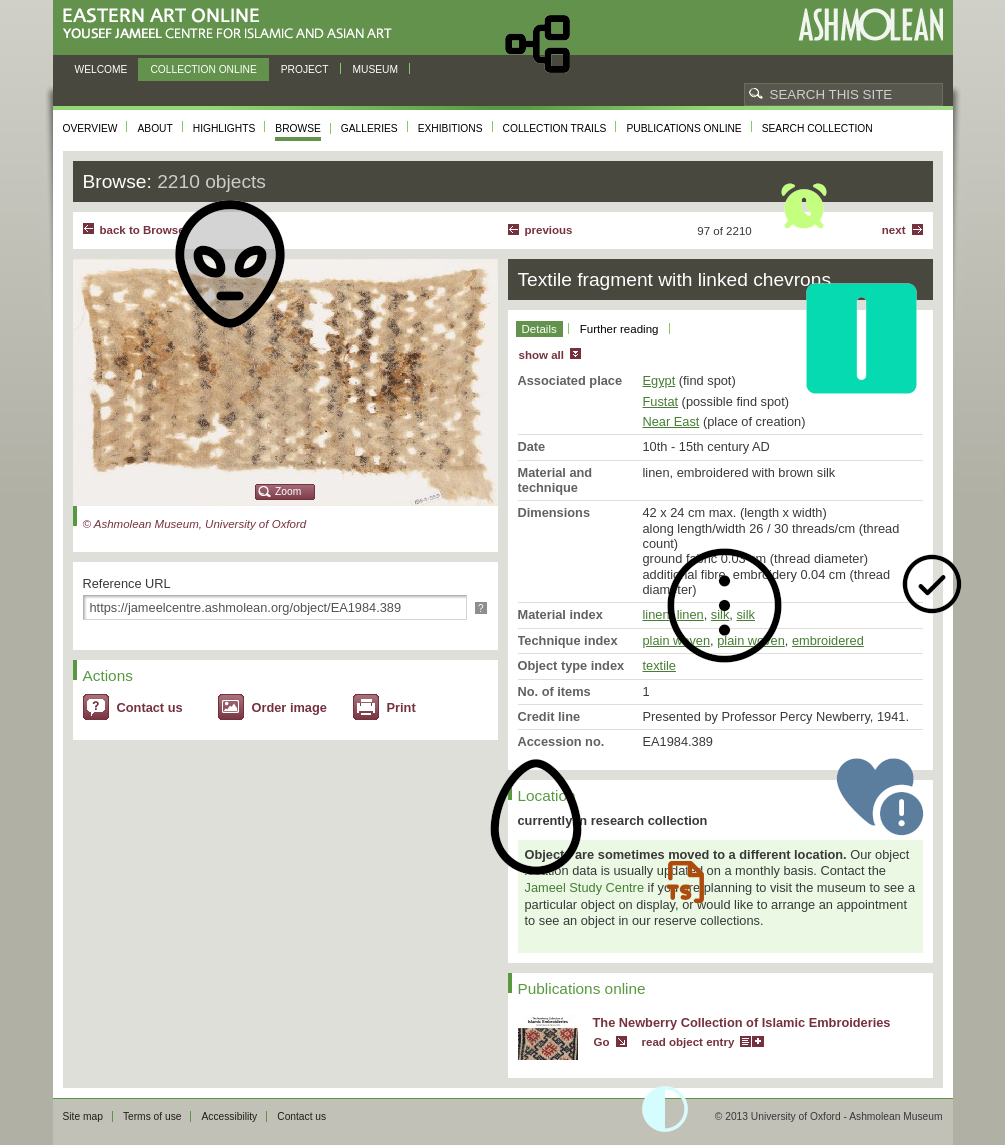  Describe the element at coordinates (230, 264) in the screenshot. I see `indicates sci-fi or extraterrestrial content` at that location.